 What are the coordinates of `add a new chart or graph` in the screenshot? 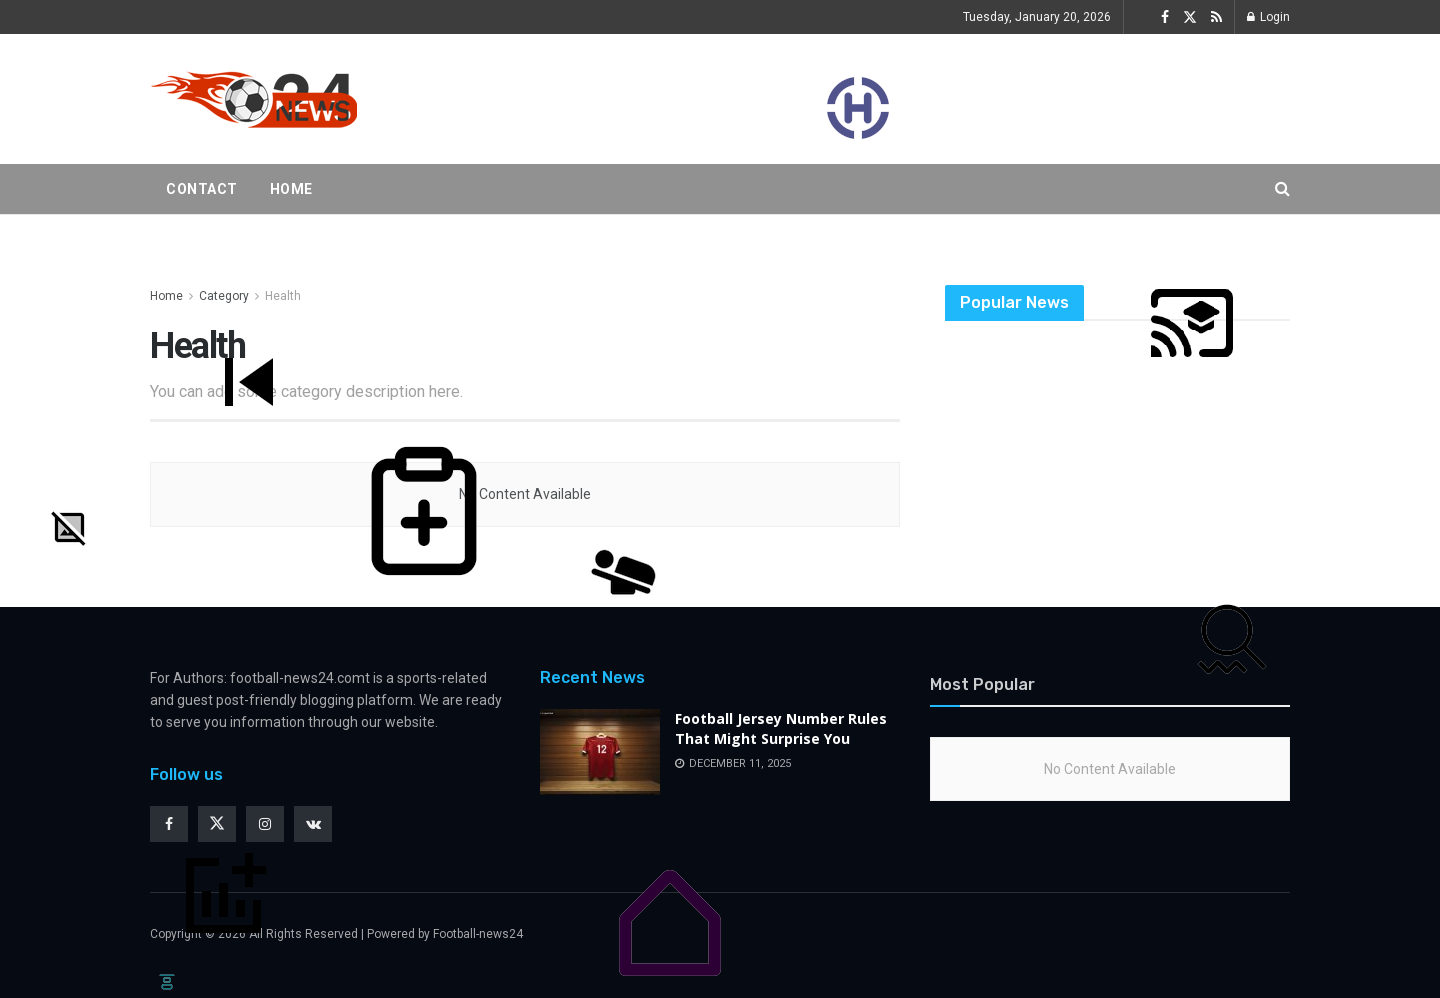 It's located at (223, 895).